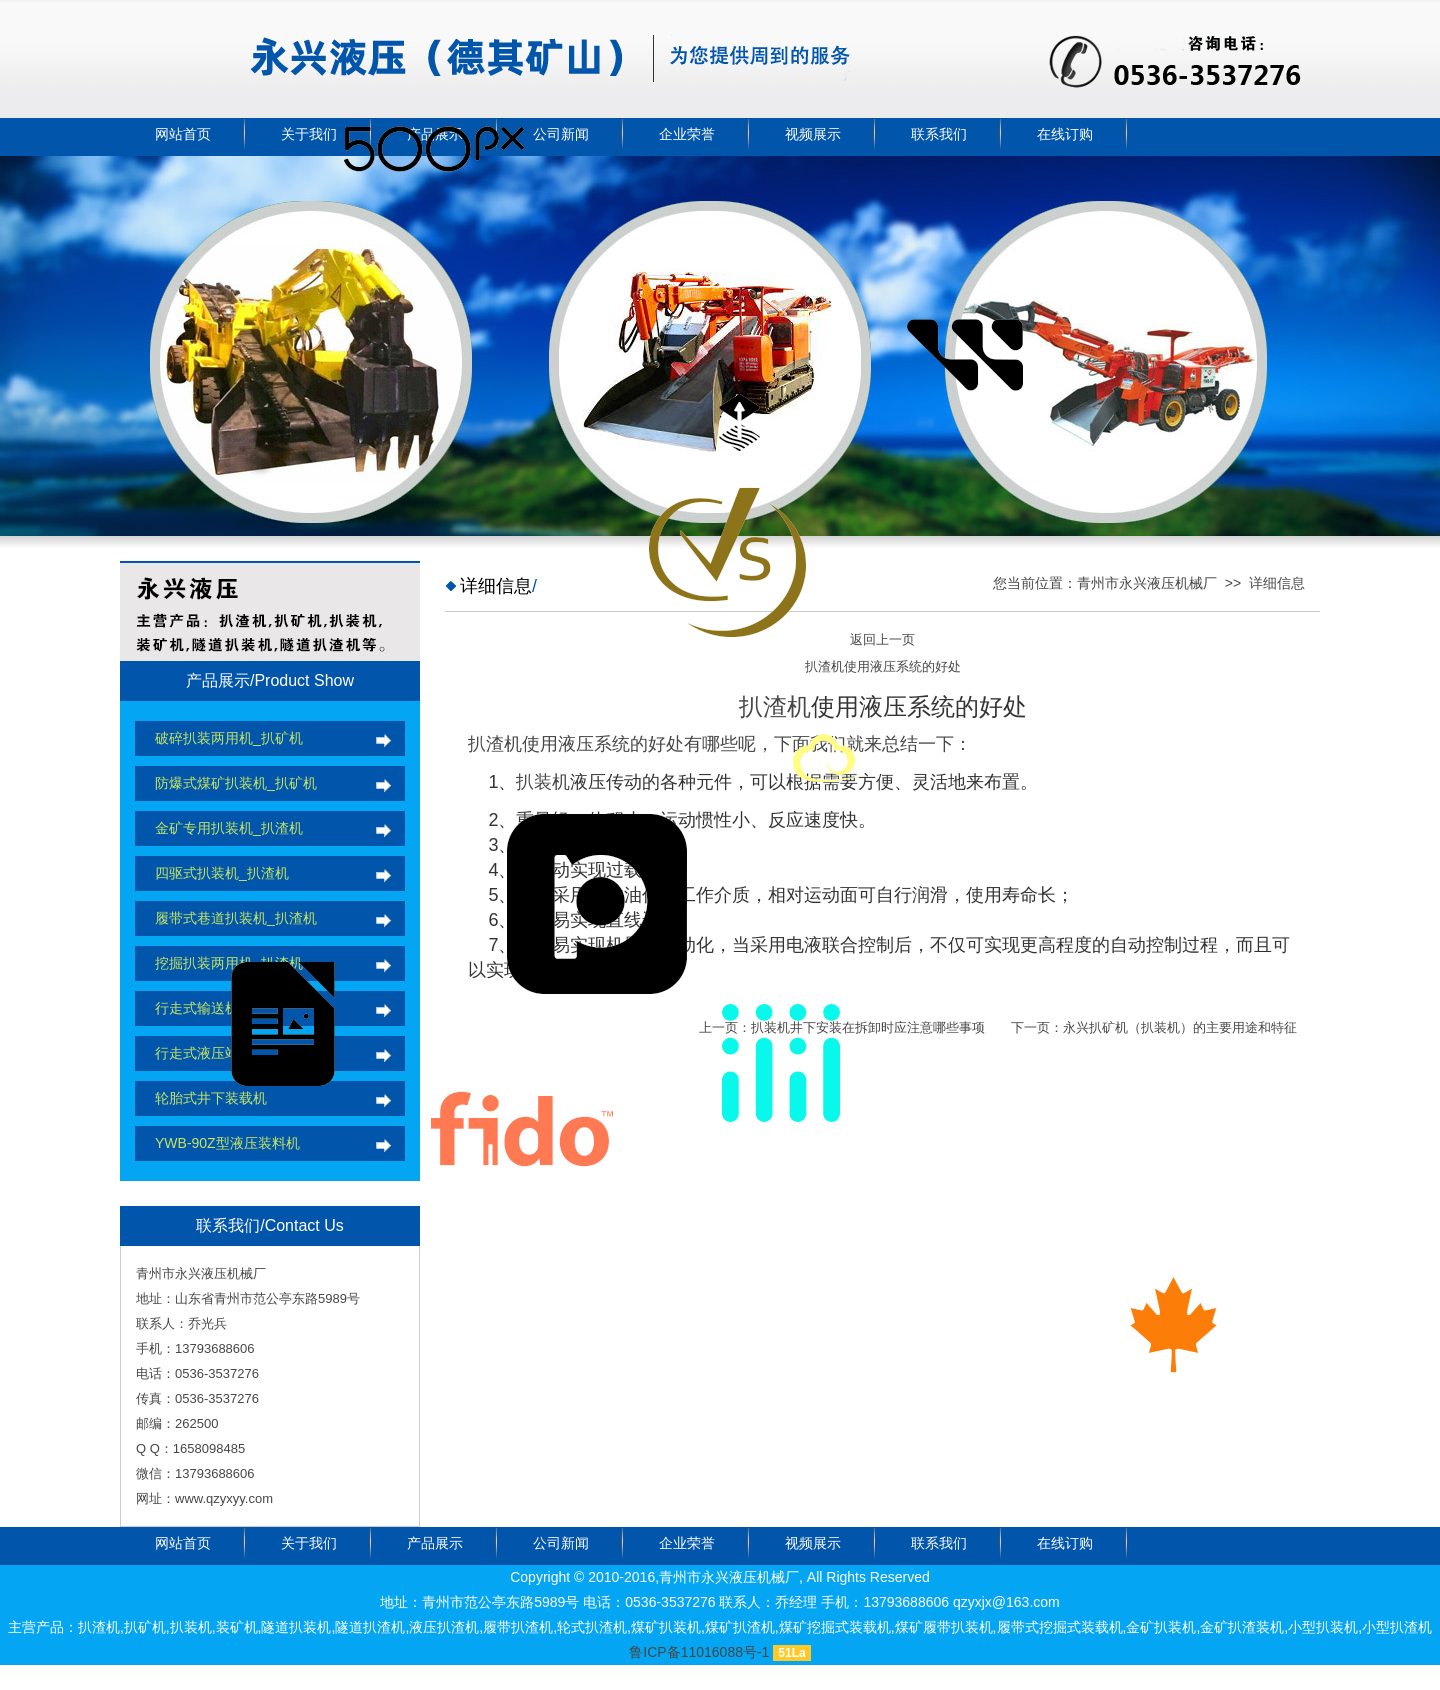  I want to click on open the 500px photography platform, so click(434, 149).